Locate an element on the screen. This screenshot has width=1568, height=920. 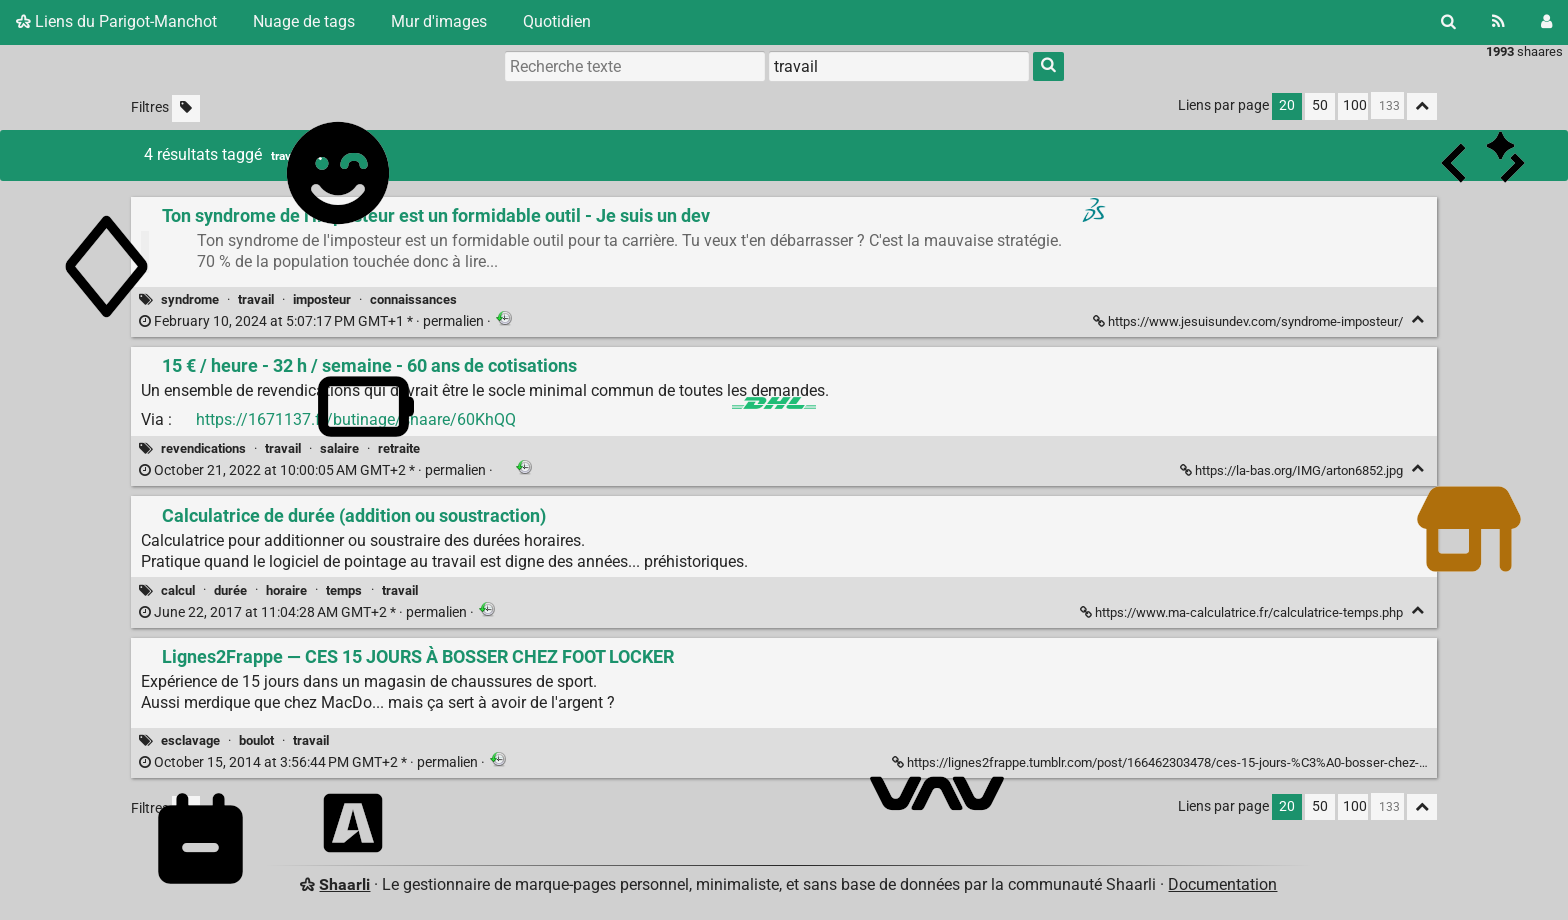
indicates battery is empty or critically low is located at coordinates (363, 401).